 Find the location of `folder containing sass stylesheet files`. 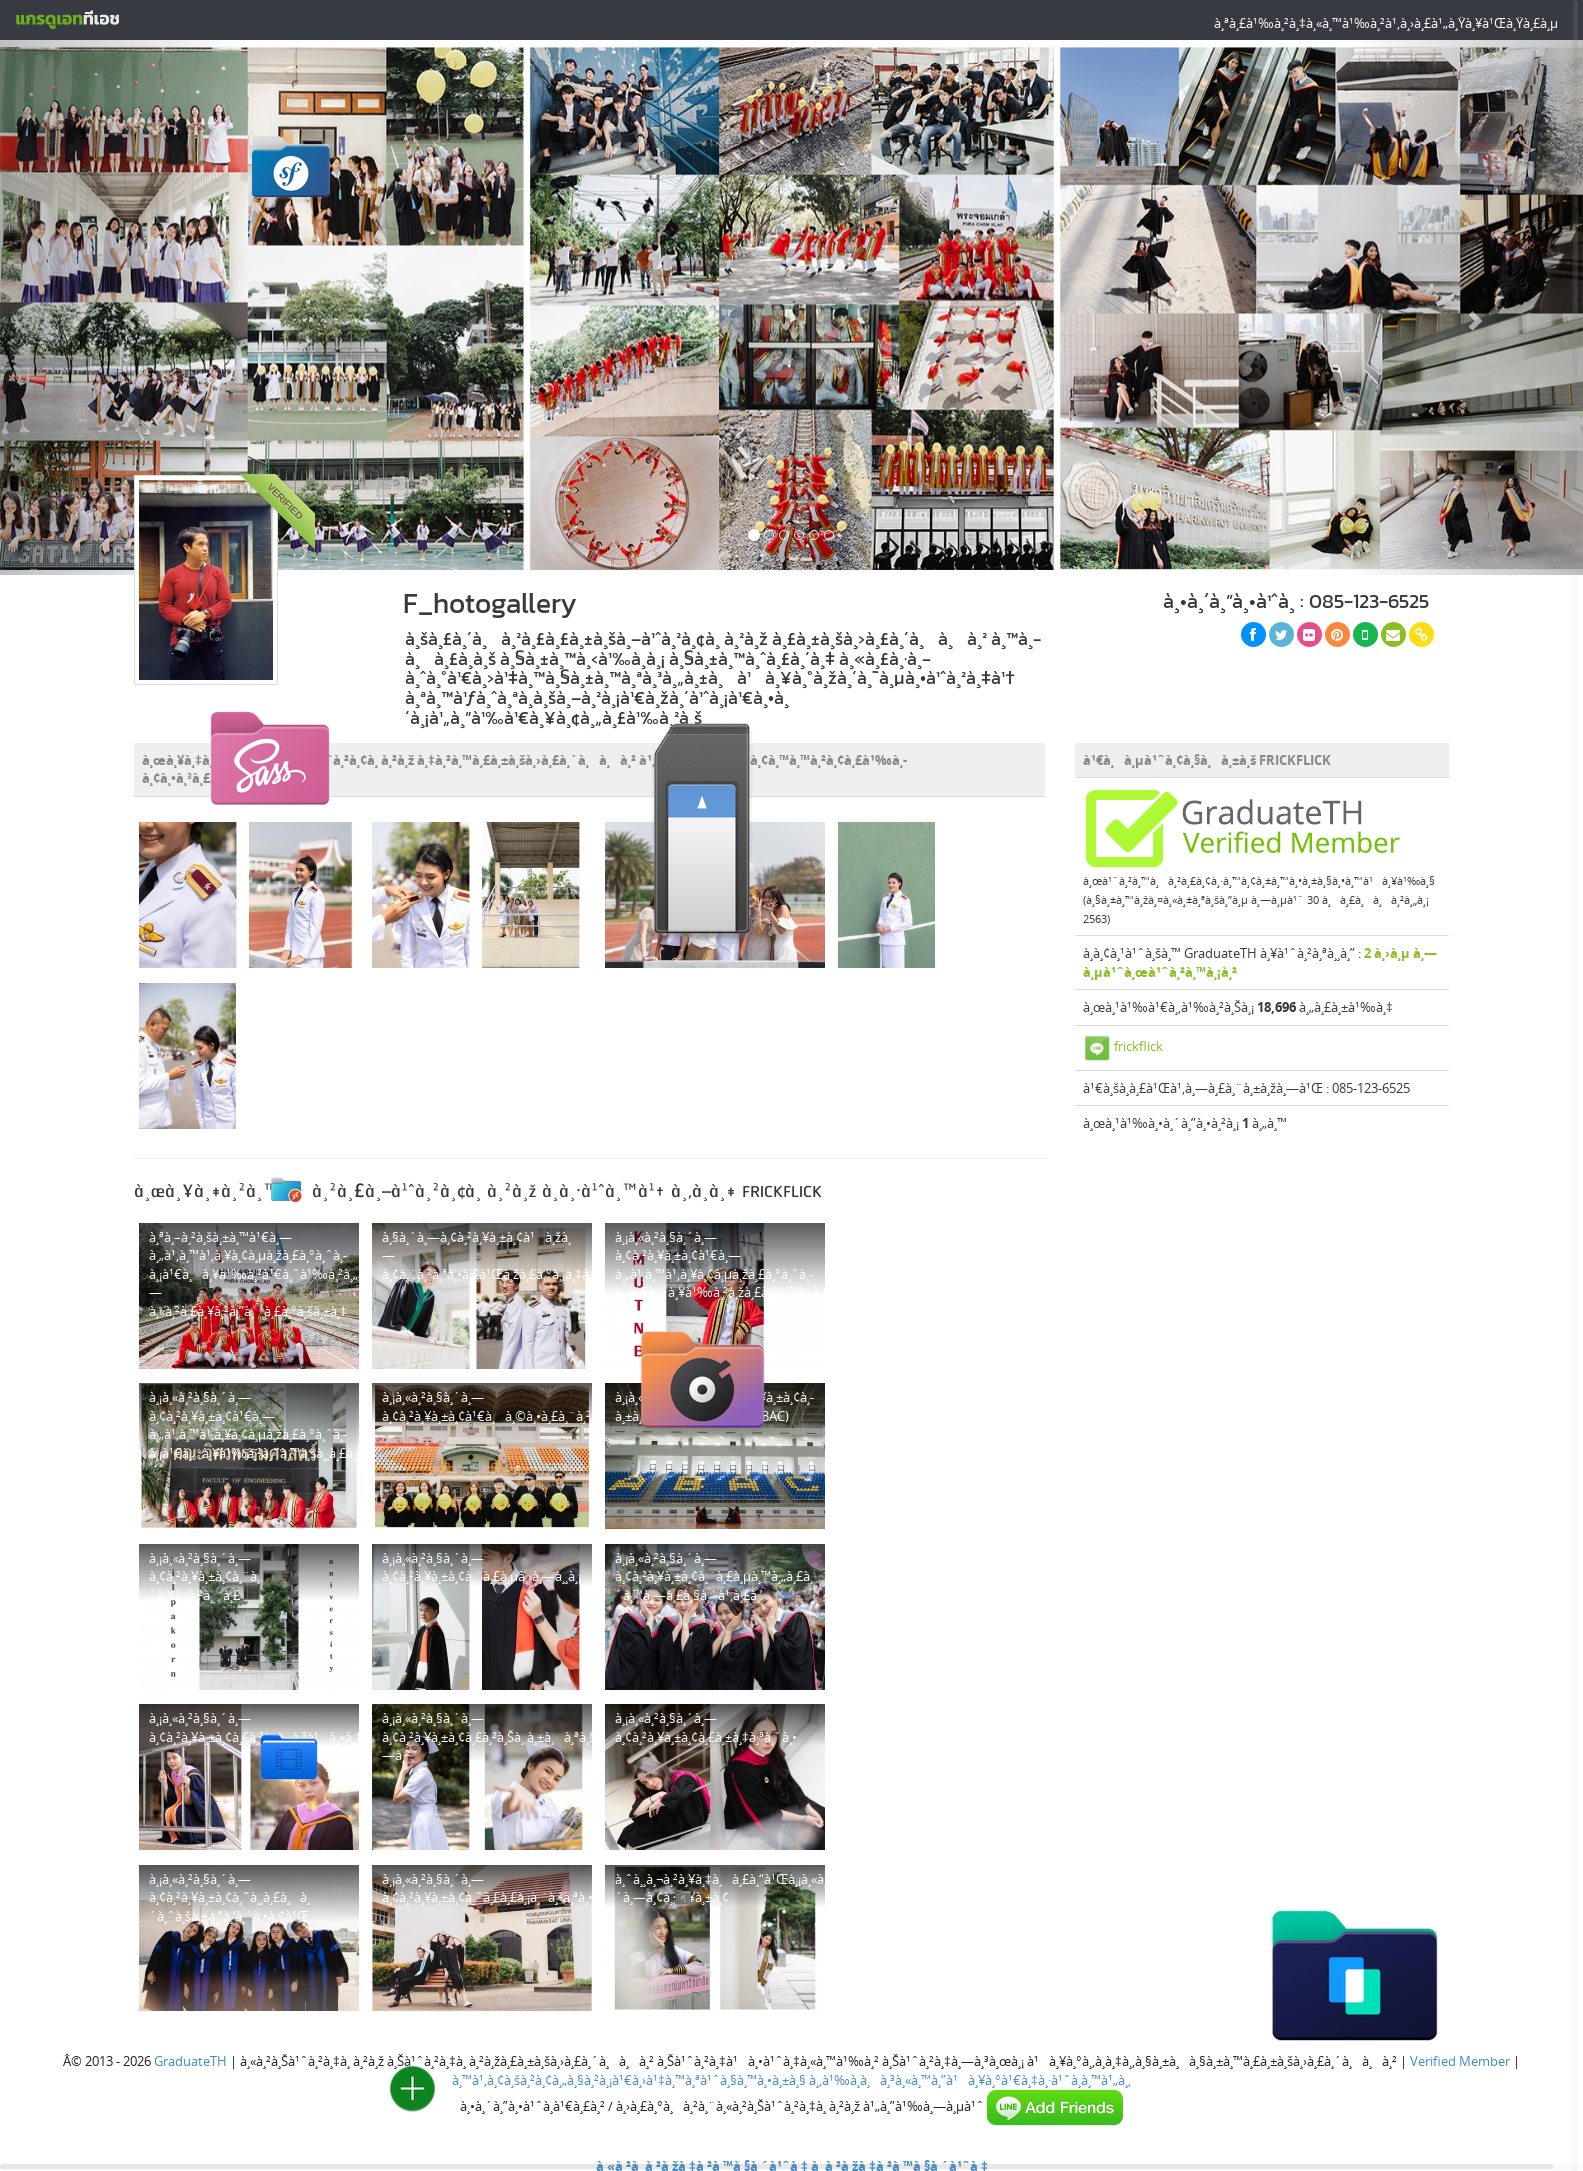

folder containing sass stylesheet files is located at coordinates (269, 761).